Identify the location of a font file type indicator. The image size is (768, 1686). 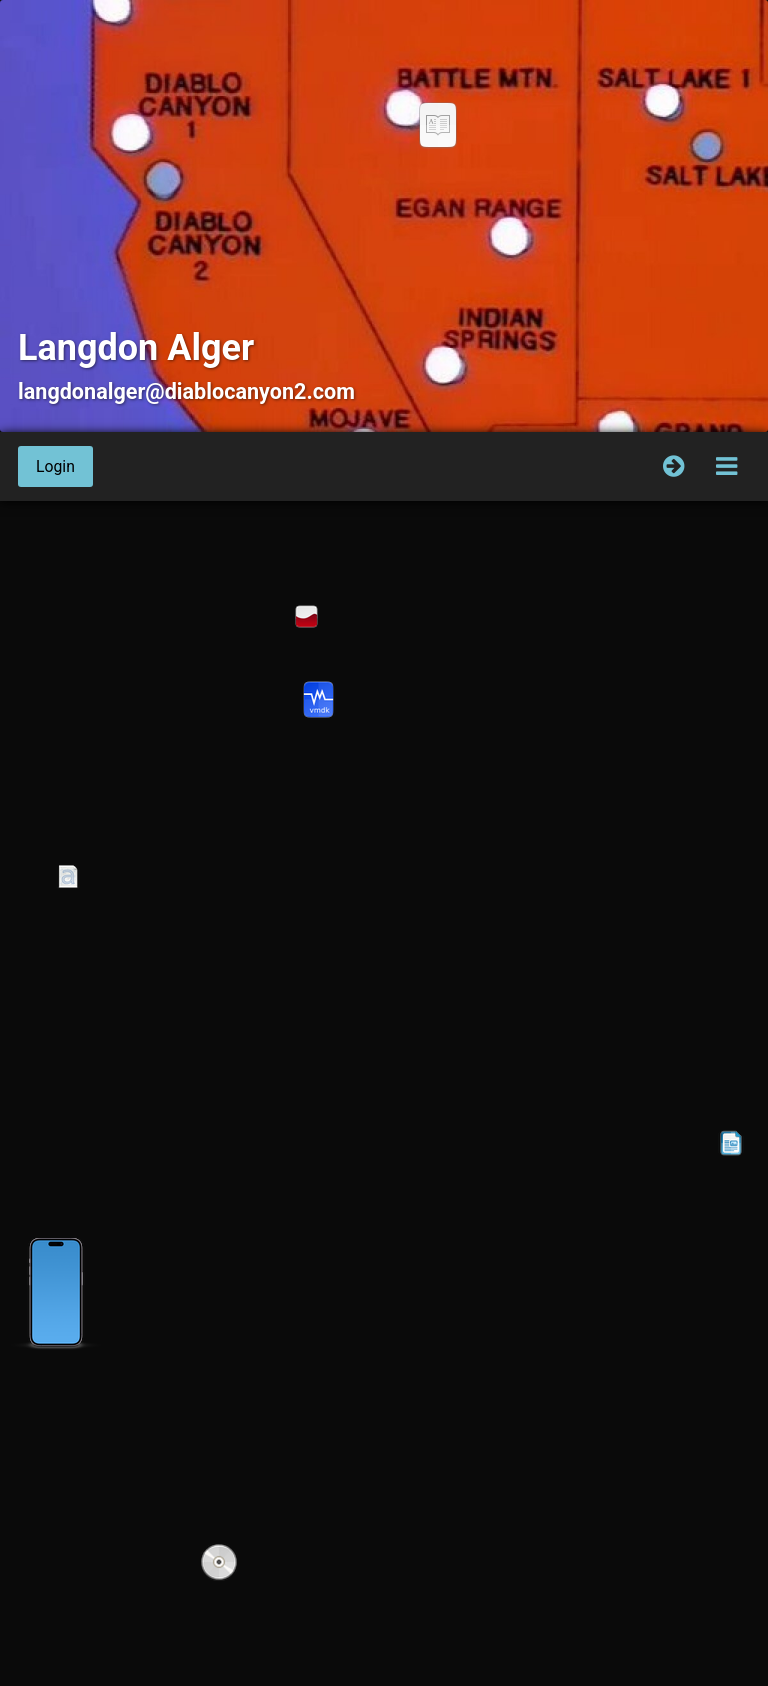
(68, 876).